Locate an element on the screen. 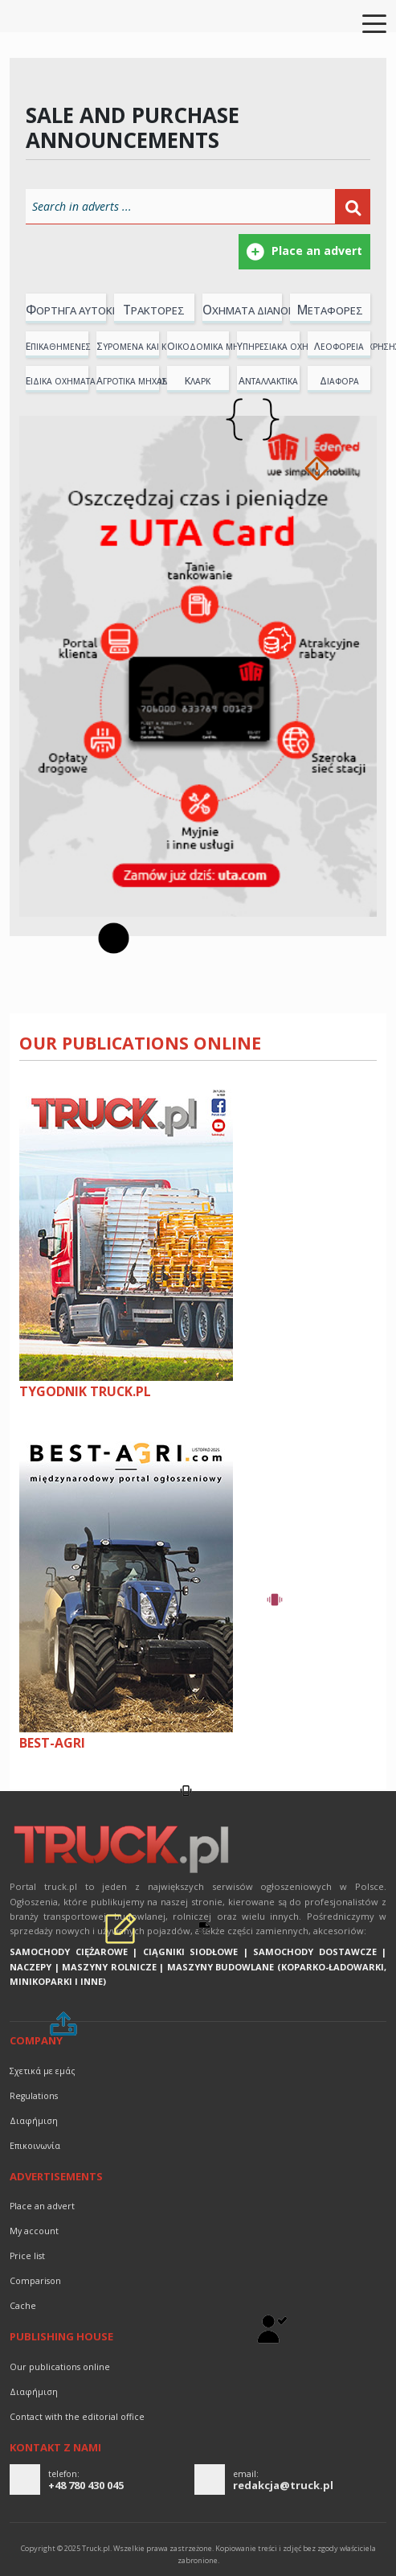  upload a file or document is located at coordinates (63, 2025).